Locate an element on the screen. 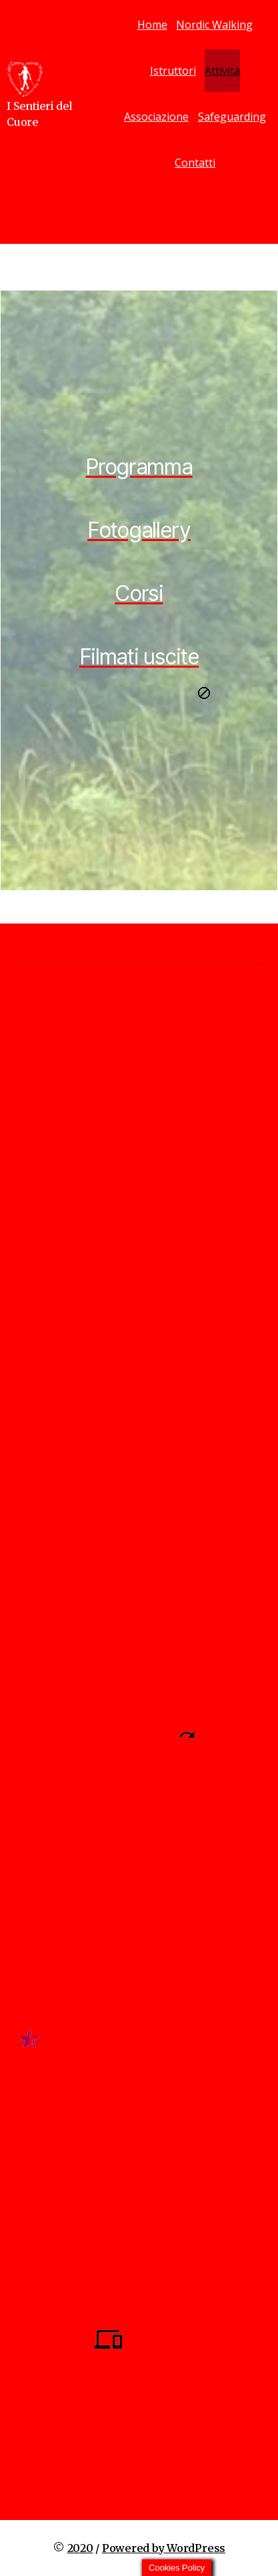  view connected devices is located at coordinates (108, 2339).